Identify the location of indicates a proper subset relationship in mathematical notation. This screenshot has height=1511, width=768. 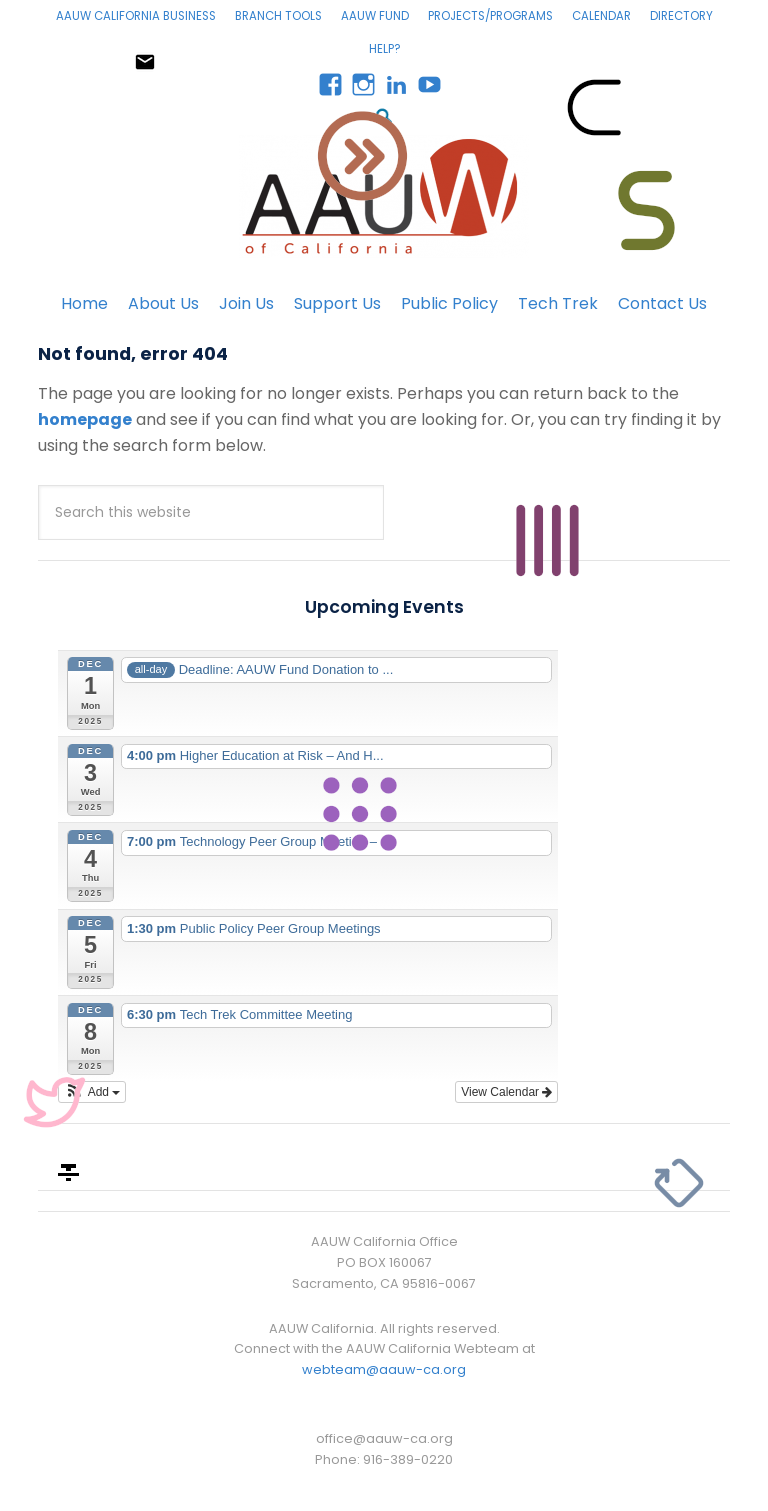
(595, 107).